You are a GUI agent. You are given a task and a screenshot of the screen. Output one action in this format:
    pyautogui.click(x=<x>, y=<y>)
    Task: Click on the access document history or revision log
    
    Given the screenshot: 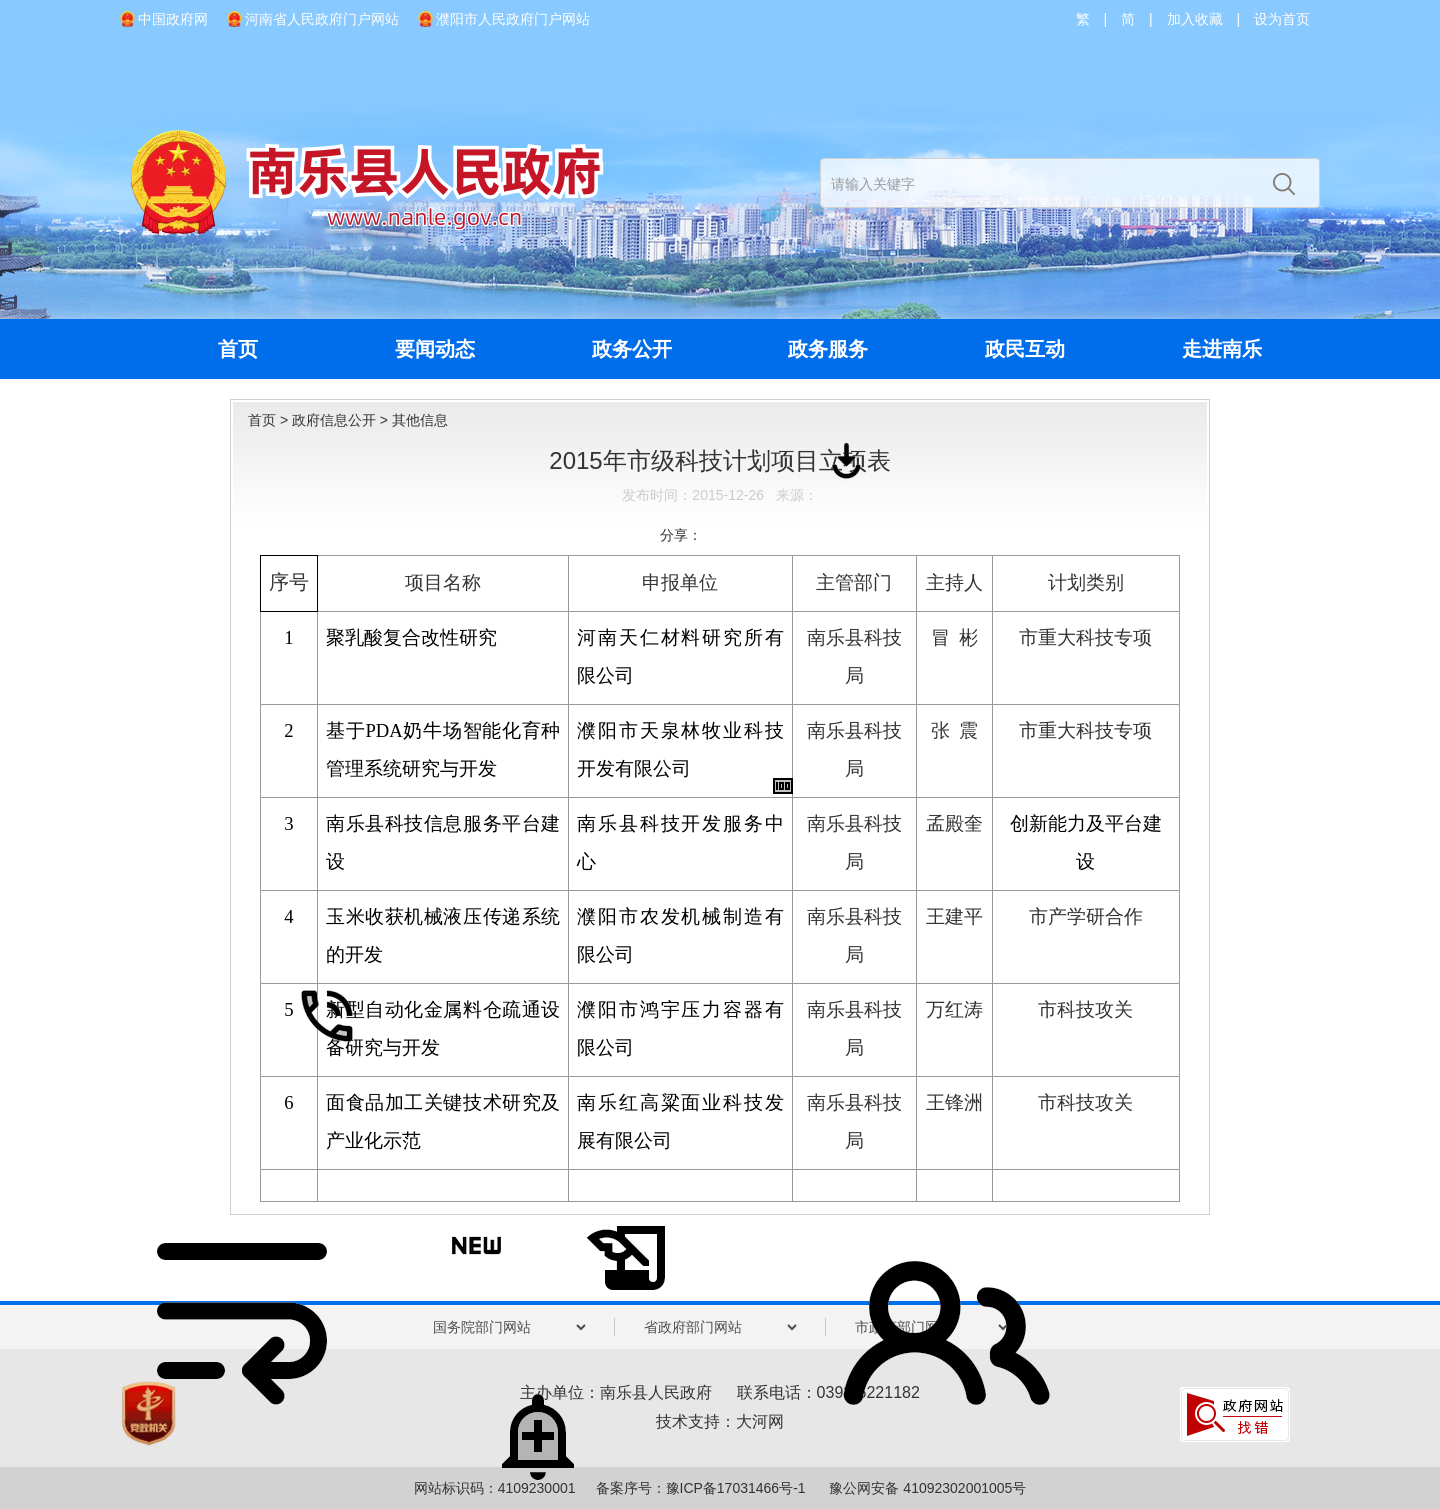 What is the action you would take?
    pyautogui.click(x=629, y=1258)
    